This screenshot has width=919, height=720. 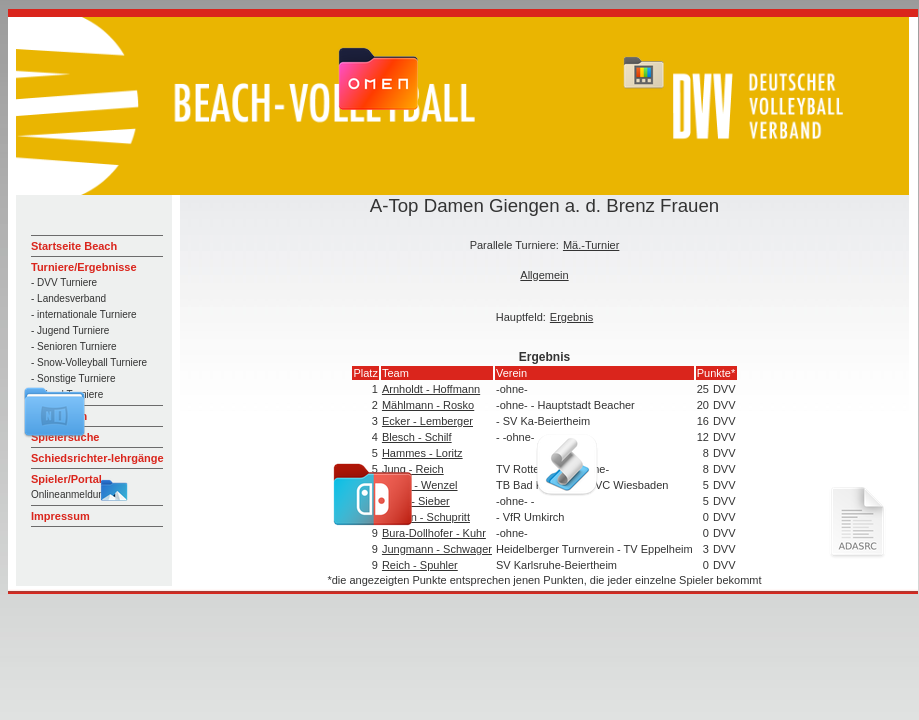 What do you see at coordinates (114, 491) in the screenshot?
I see `open folder containing landscape or mountain photos` at bounding box center [114, 491].